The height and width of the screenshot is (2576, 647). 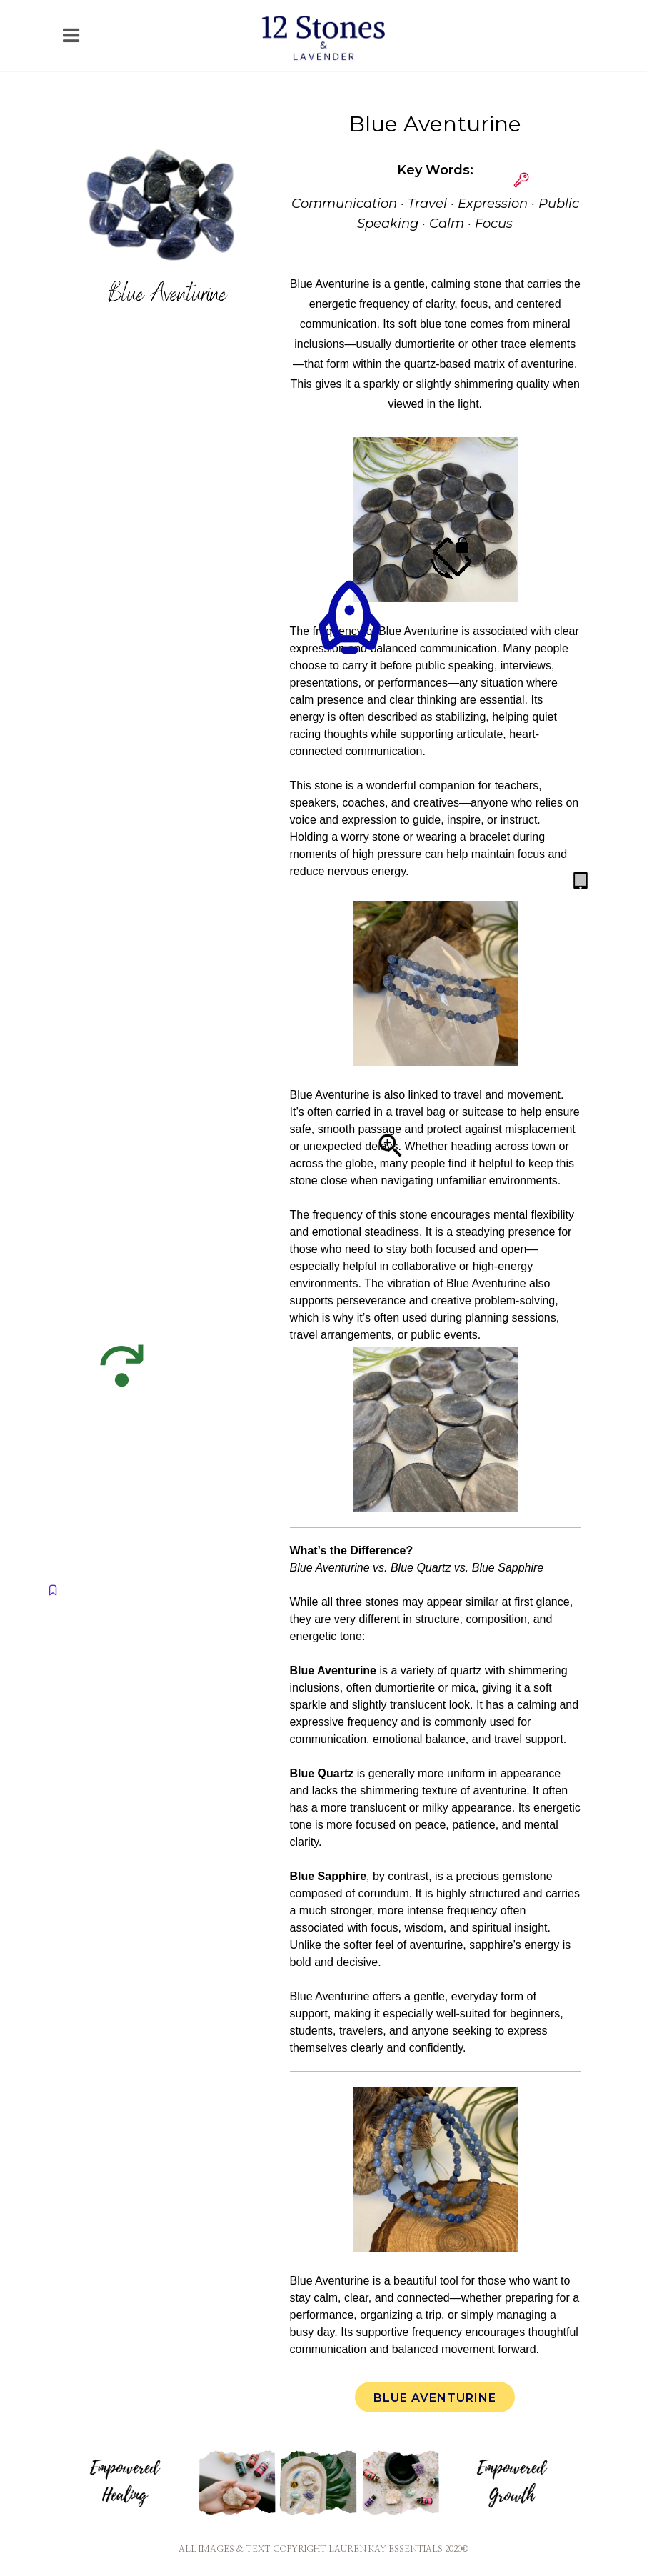 What do you see at coordinates (349, 619) in the screenshot?
I see `launch or deploy an application` at bounding box center [349, 619].